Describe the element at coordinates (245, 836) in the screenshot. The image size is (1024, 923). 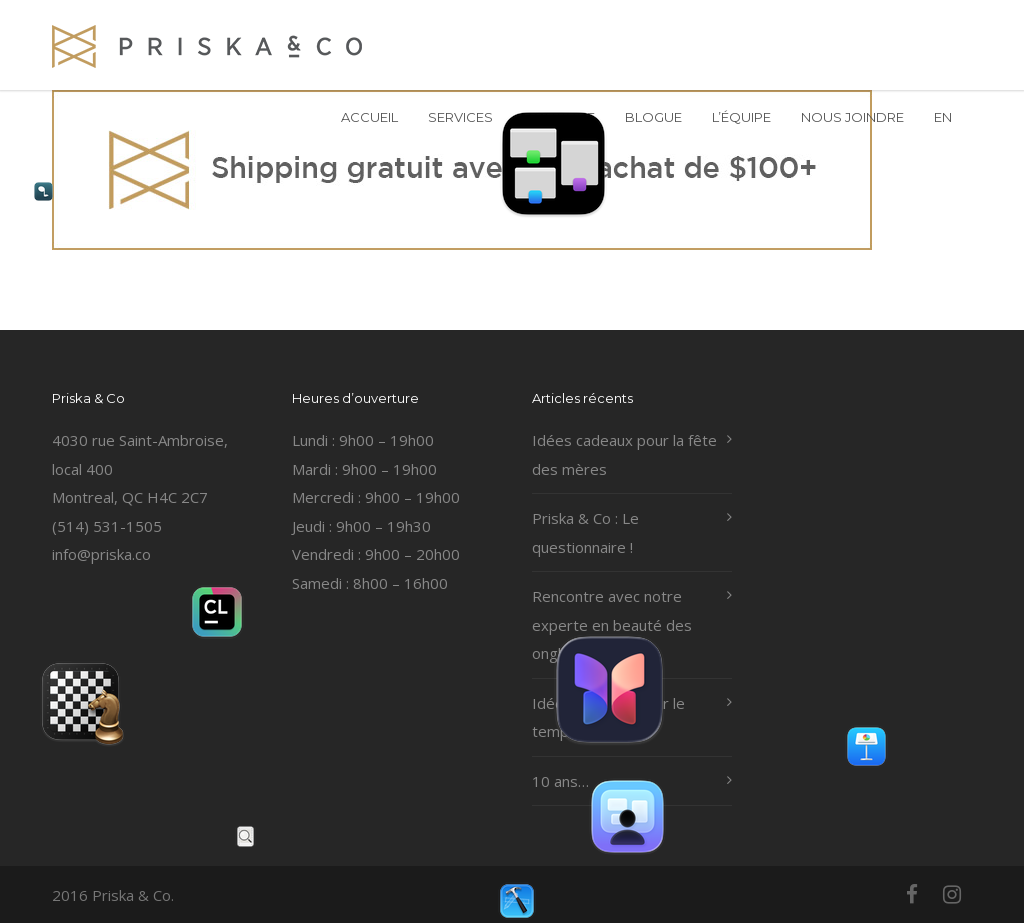
I see `open gnome logs application` at that location.